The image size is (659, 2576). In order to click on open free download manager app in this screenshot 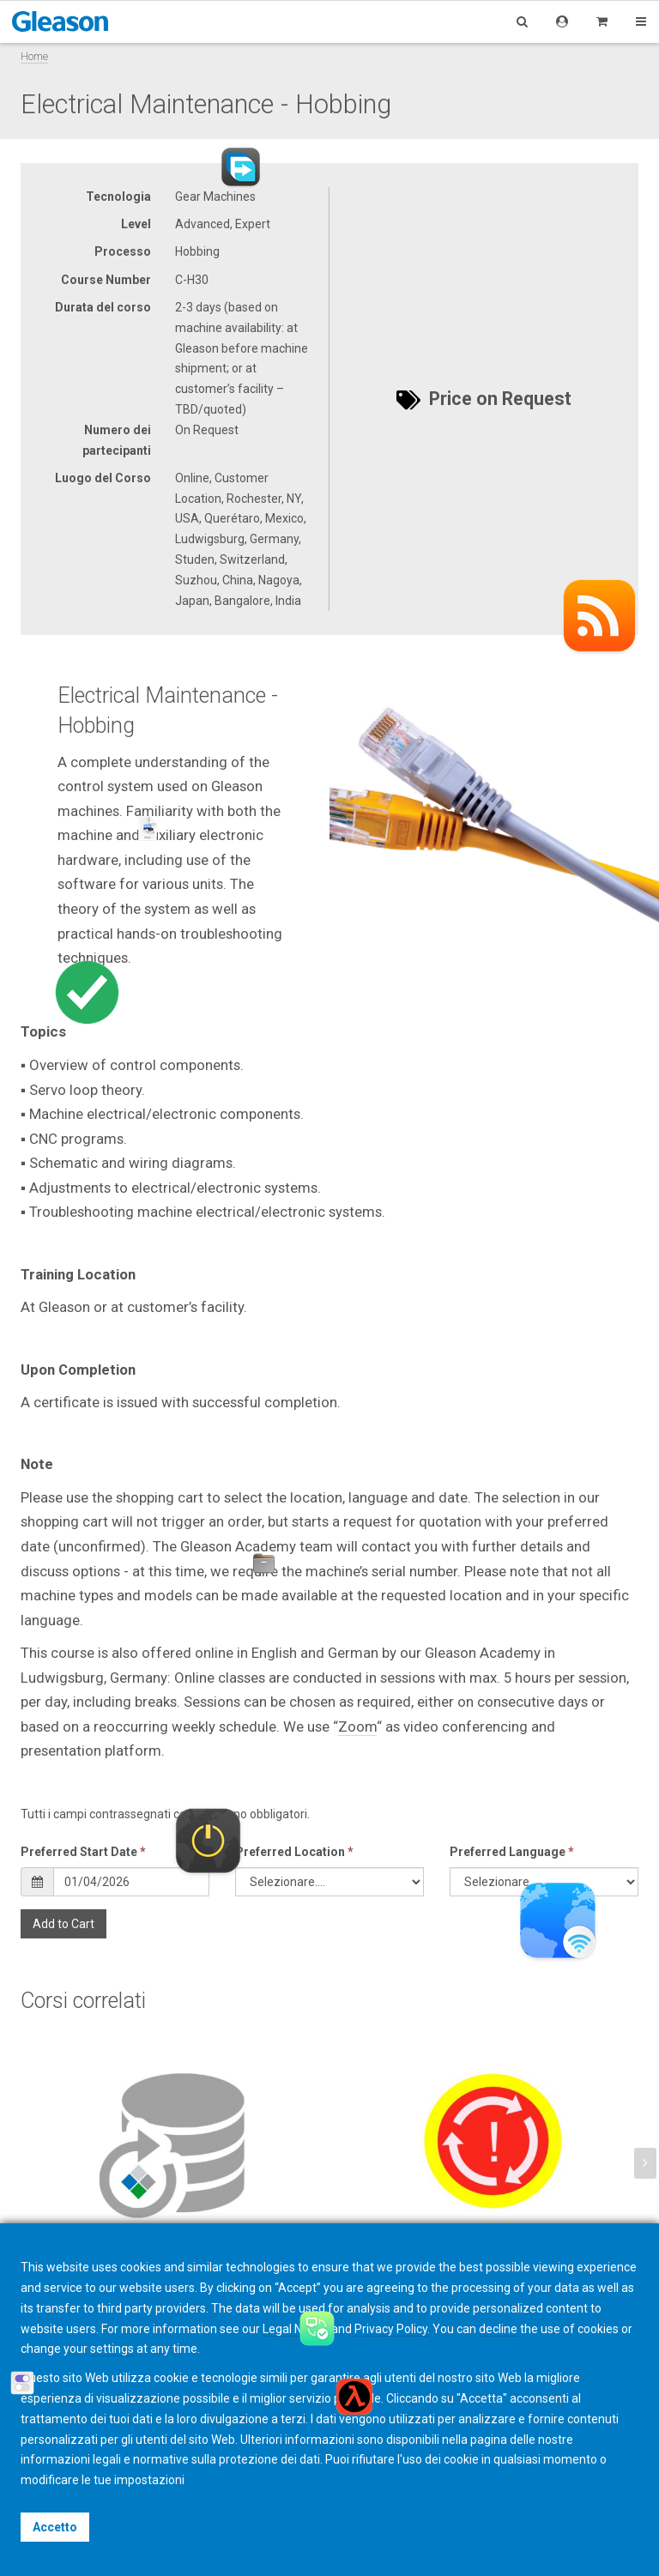, I will do `click(240, 166)`.